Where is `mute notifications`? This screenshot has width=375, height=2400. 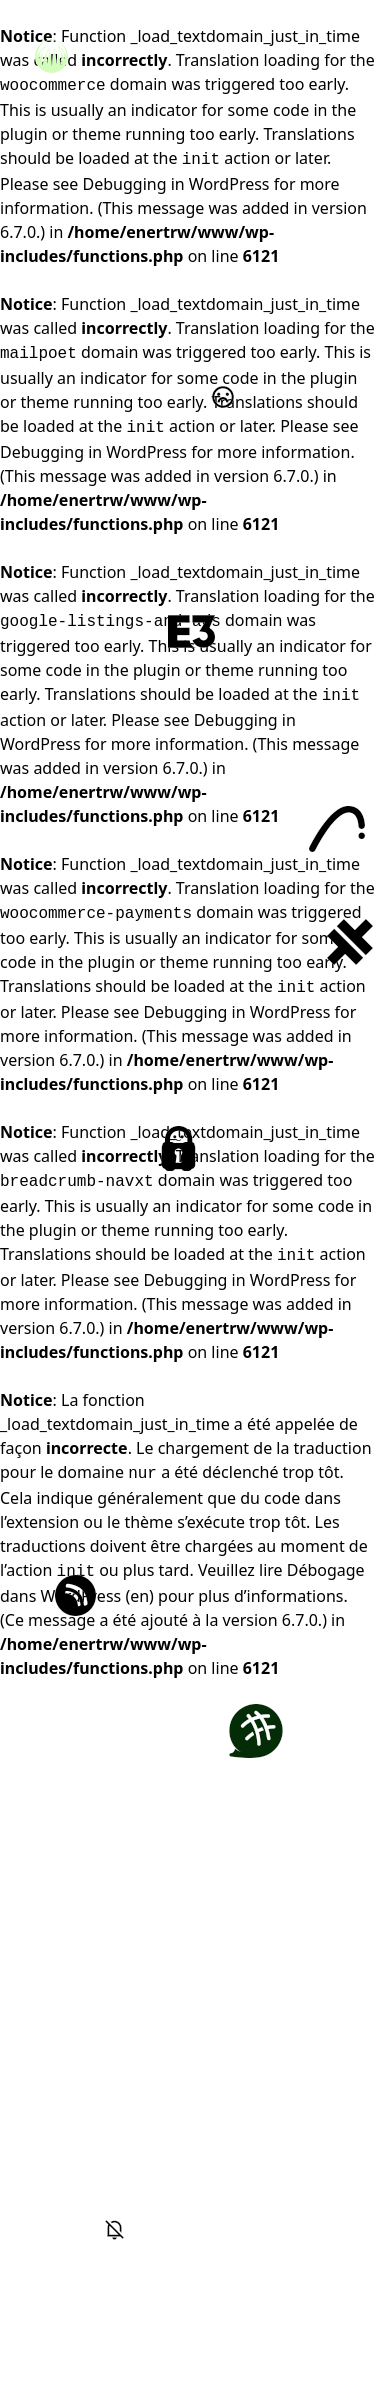 mute notifications is located at coordinates (114, 2229).